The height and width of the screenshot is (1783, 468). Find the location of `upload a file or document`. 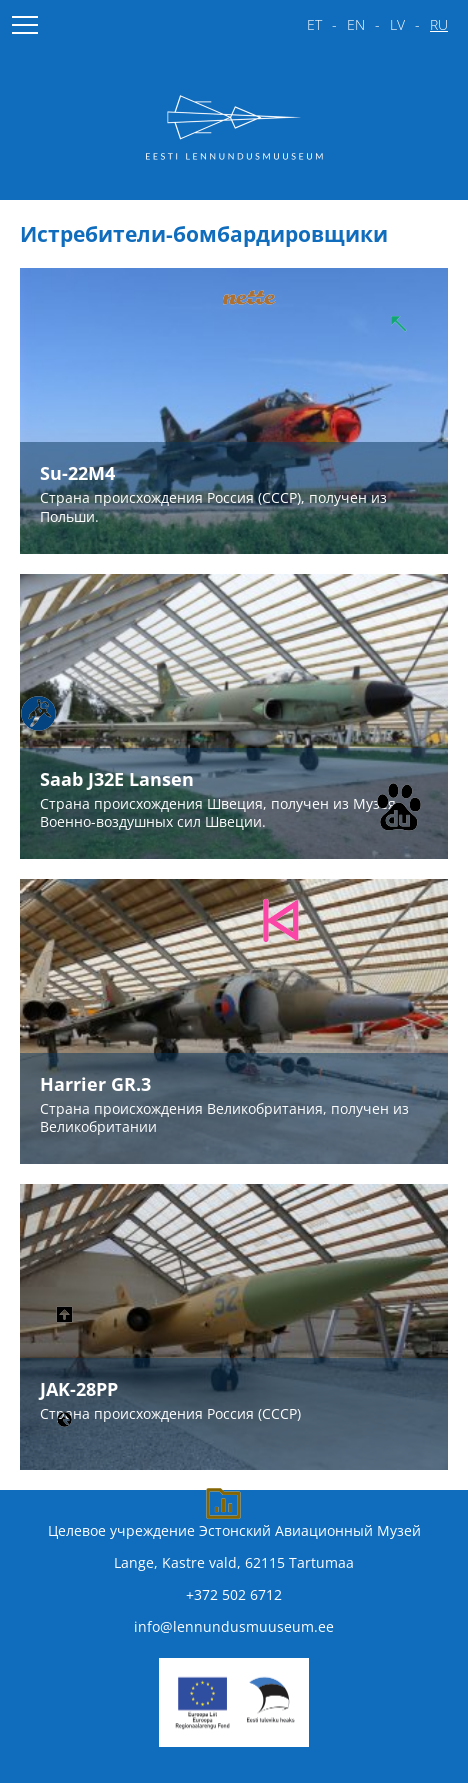

upload a file or document is located at coordinates (64, 1314).